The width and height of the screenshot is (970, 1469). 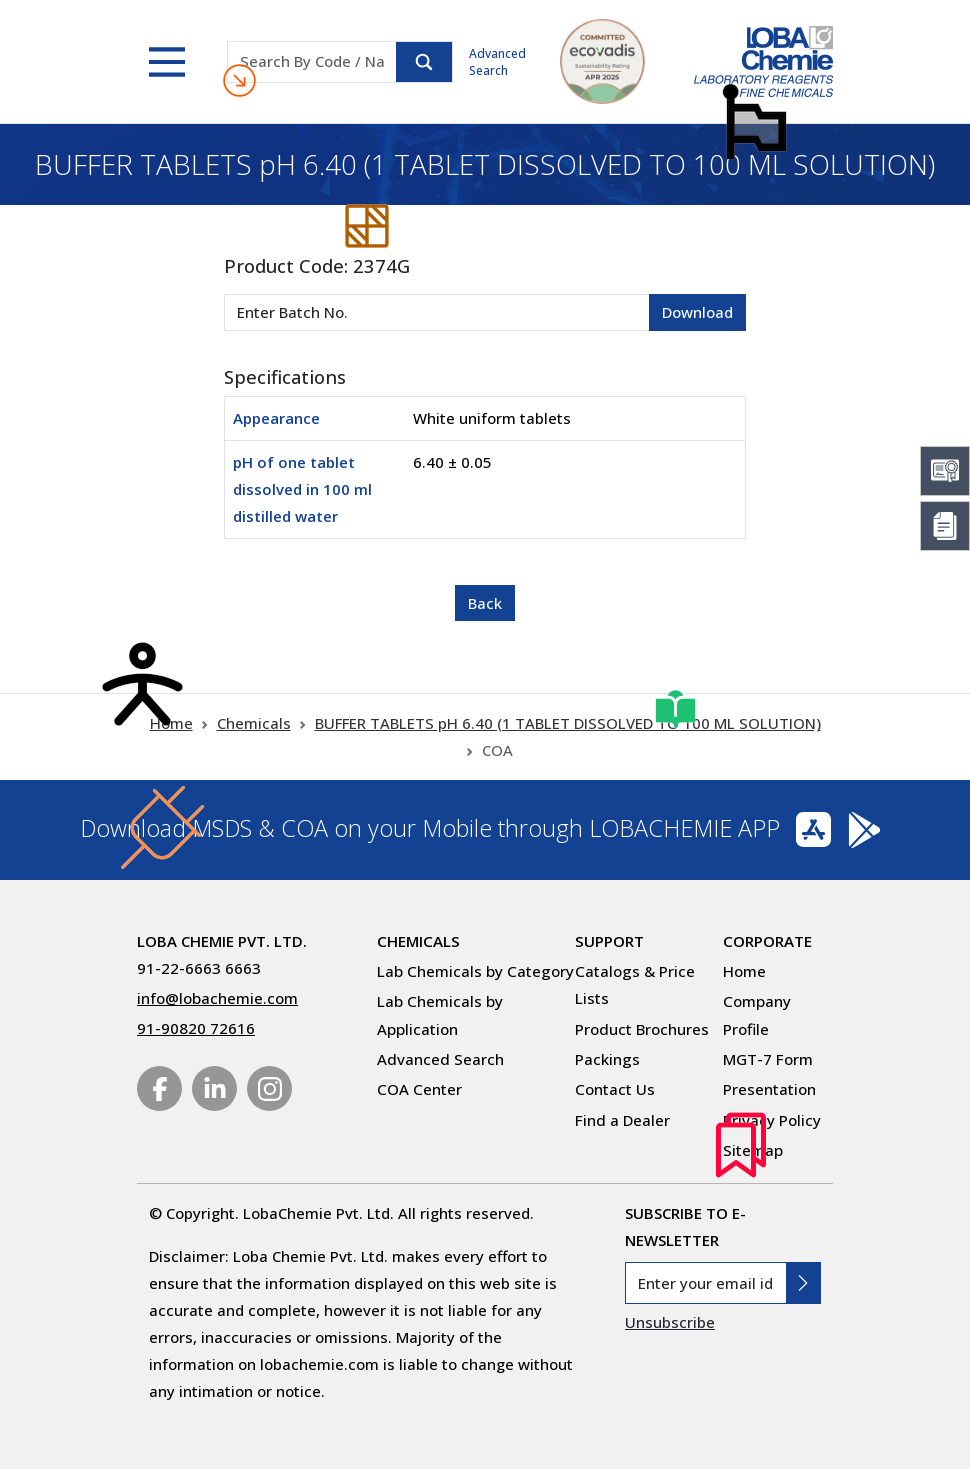 What do you see at coordinates (161, 829) in the screenshot?
I see `connect to a power source` at bounding box center [161, 829].